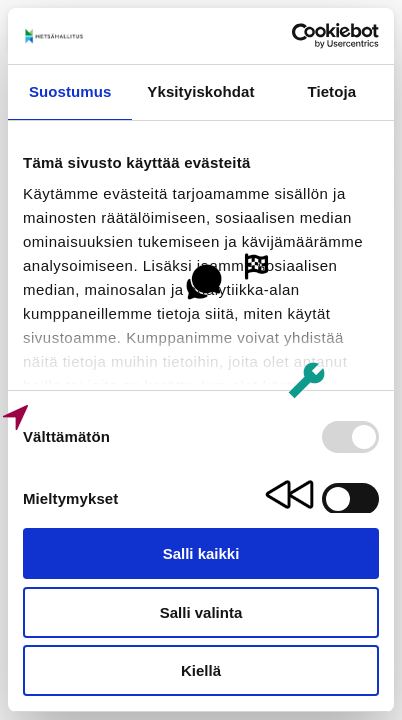 The height and width of the screenshot is (720, 402). I want to click on open messaging or chat, so click(204, 282).